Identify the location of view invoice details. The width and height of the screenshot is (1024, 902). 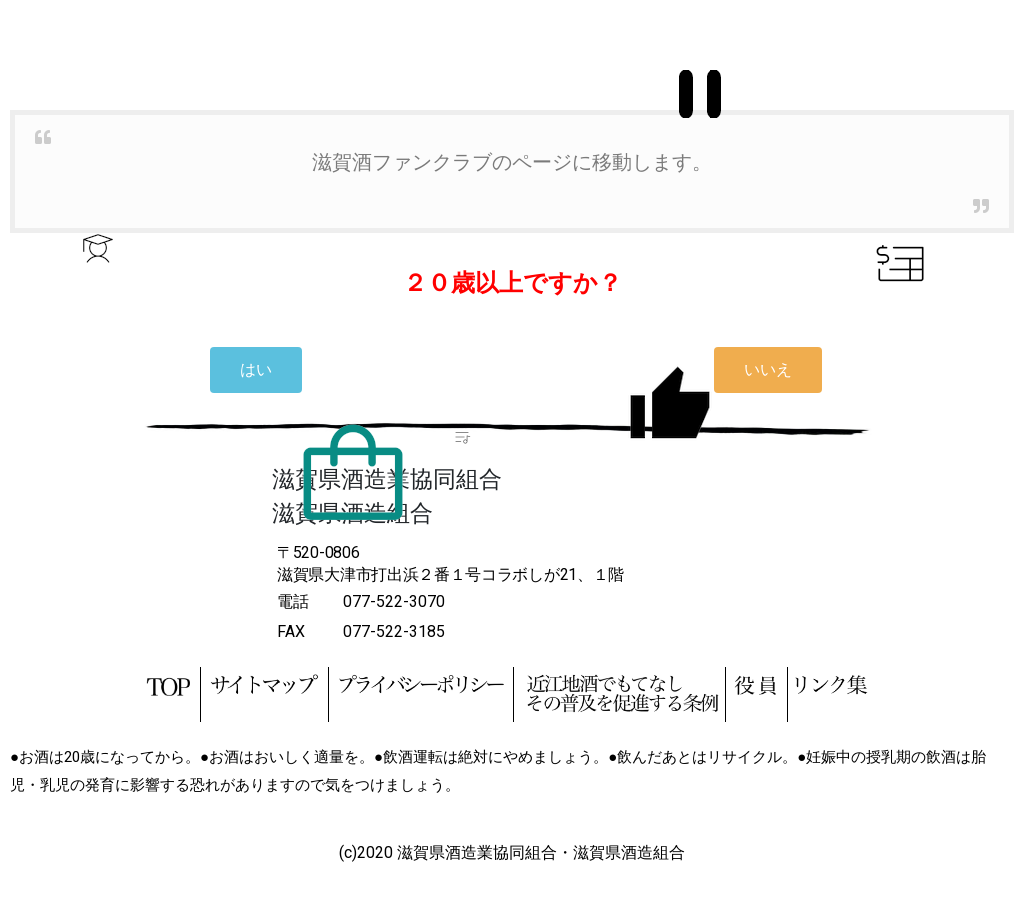
(901, 264).